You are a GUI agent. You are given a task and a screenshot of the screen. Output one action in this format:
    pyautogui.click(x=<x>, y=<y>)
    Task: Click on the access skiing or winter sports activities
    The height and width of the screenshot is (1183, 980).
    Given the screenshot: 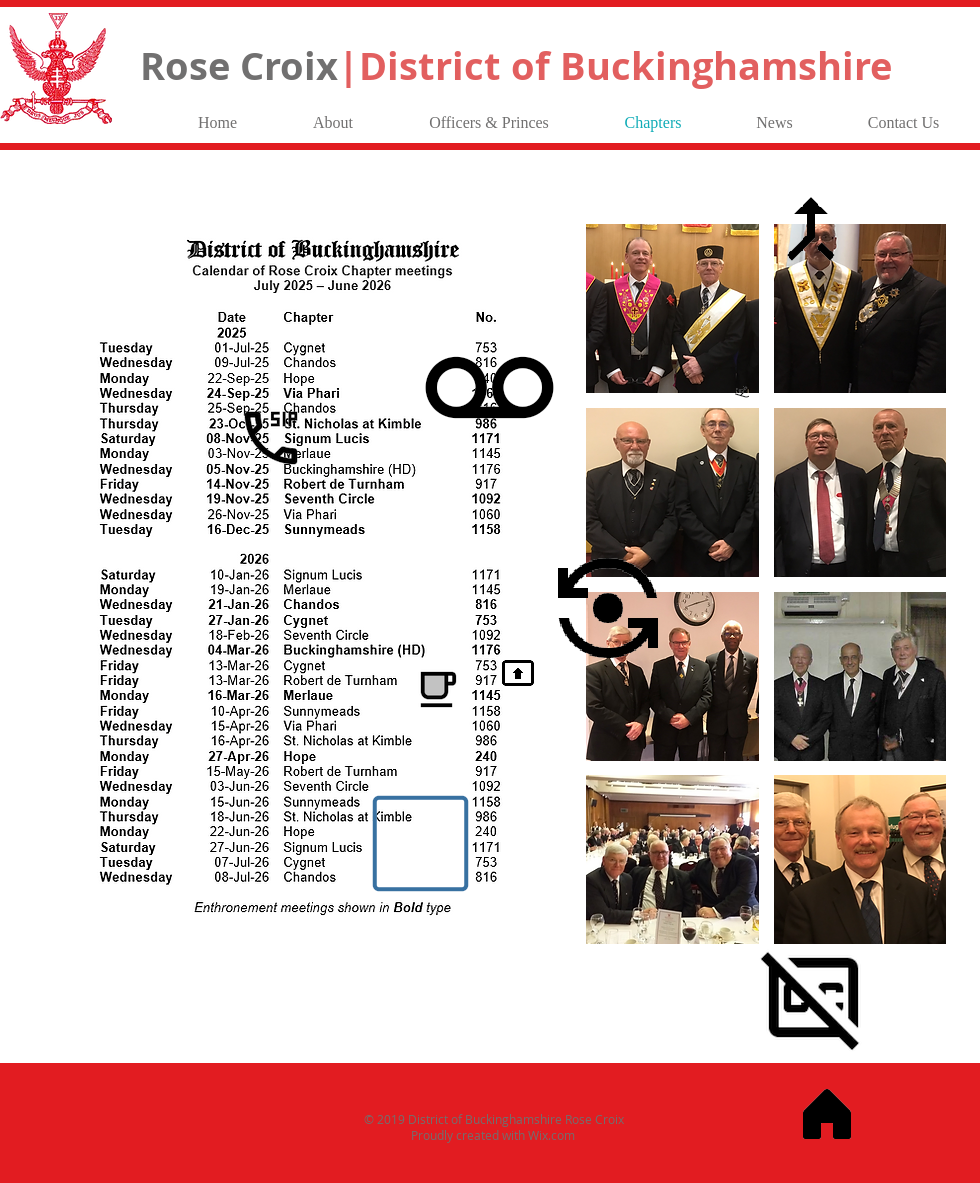 What is the action you would take?
    pyautogui.click(x=742, y=392)
    